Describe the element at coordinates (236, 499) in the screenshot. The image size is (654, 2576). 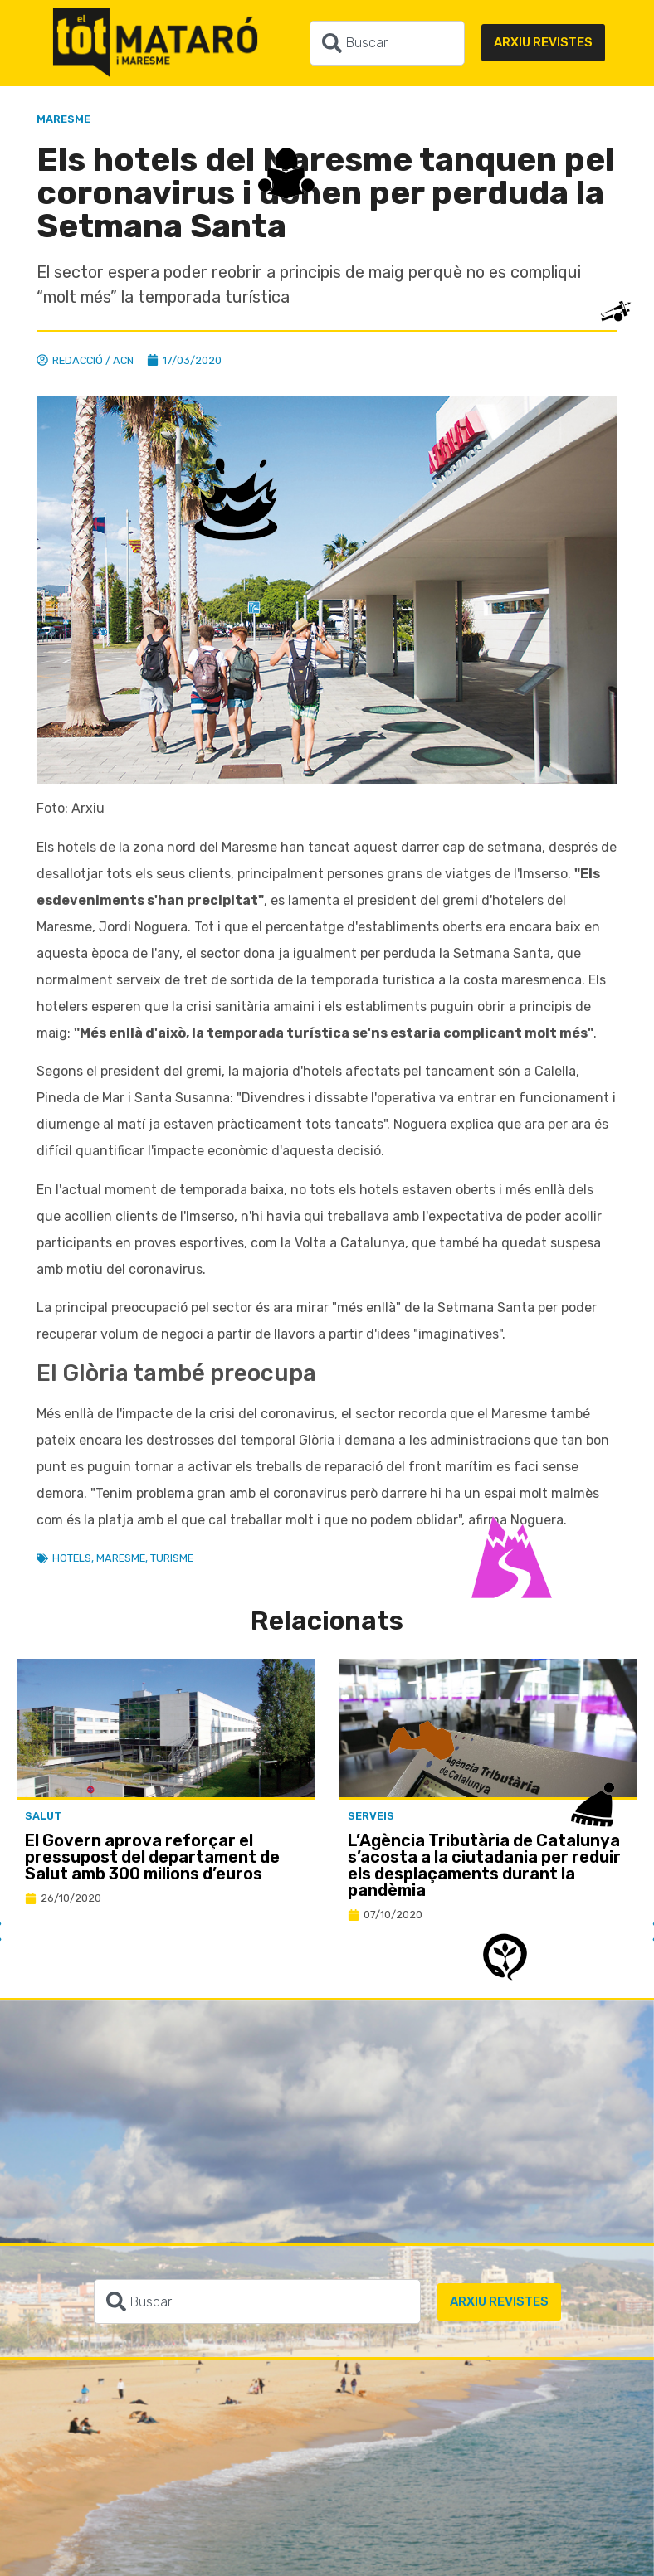
I see `water effect or splash animation trigger` at that location.